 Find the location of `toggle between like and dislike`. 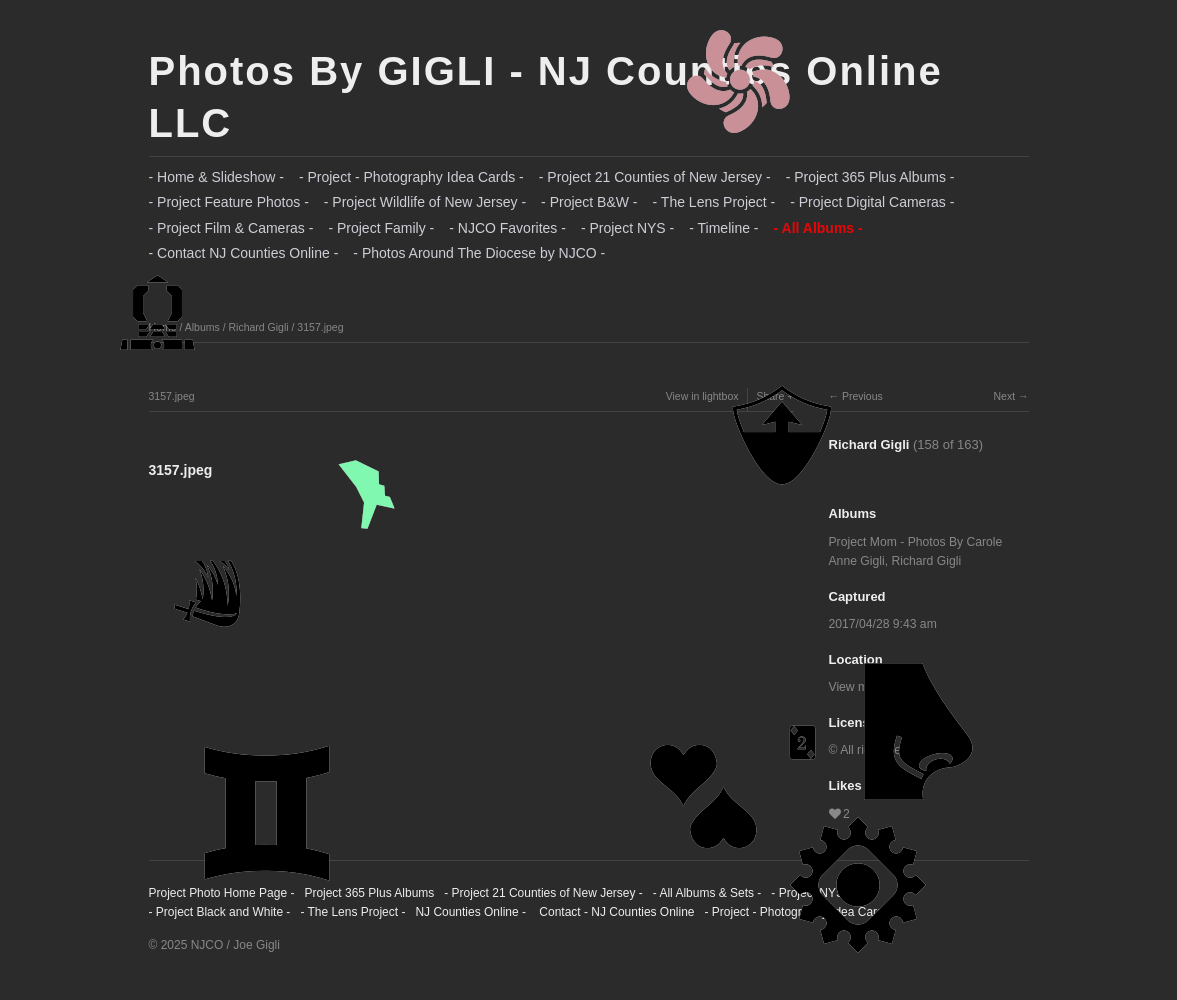

toggle between like and dislike is located at coordinates (703, 796).